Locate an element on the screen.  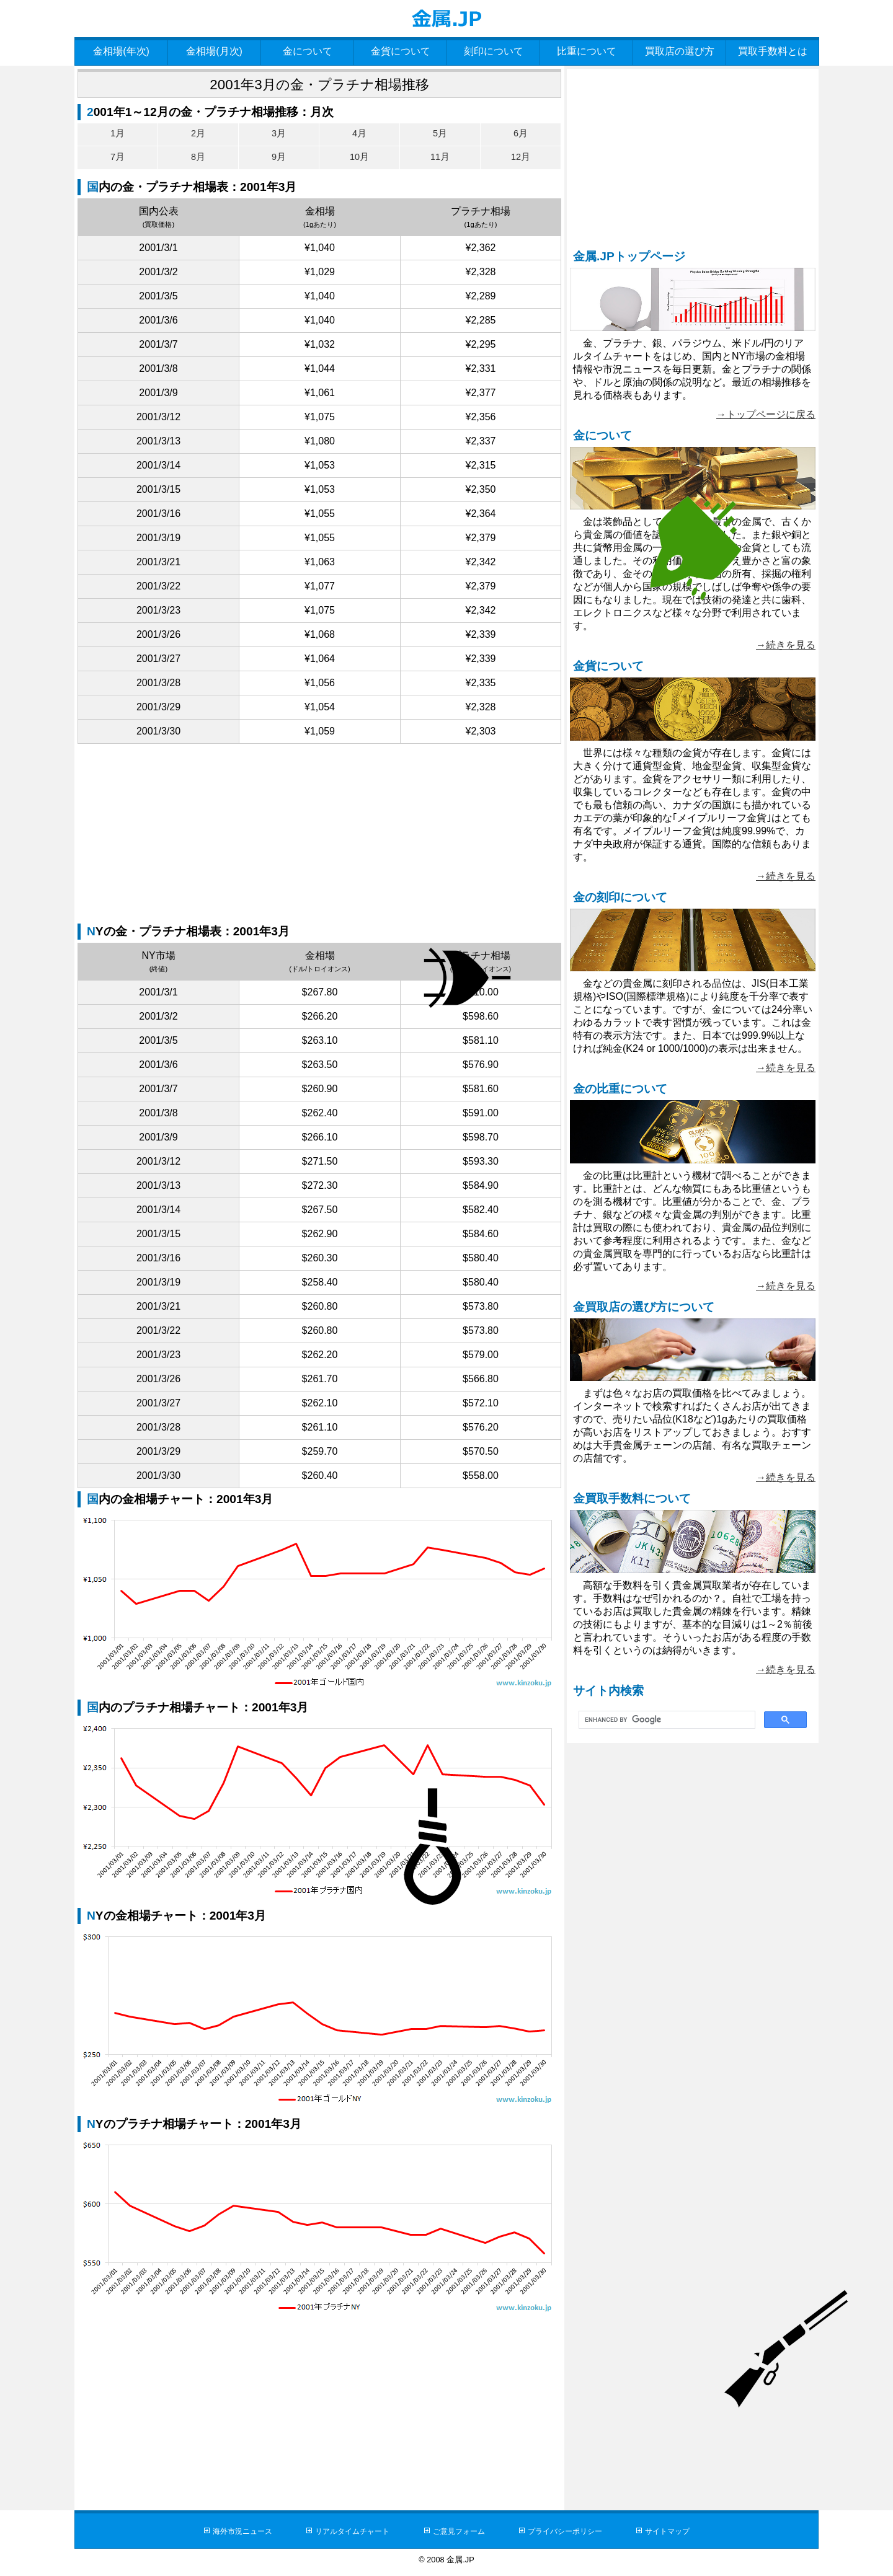
launch bombing run or airstrike action is located at coordinates (696, 548).